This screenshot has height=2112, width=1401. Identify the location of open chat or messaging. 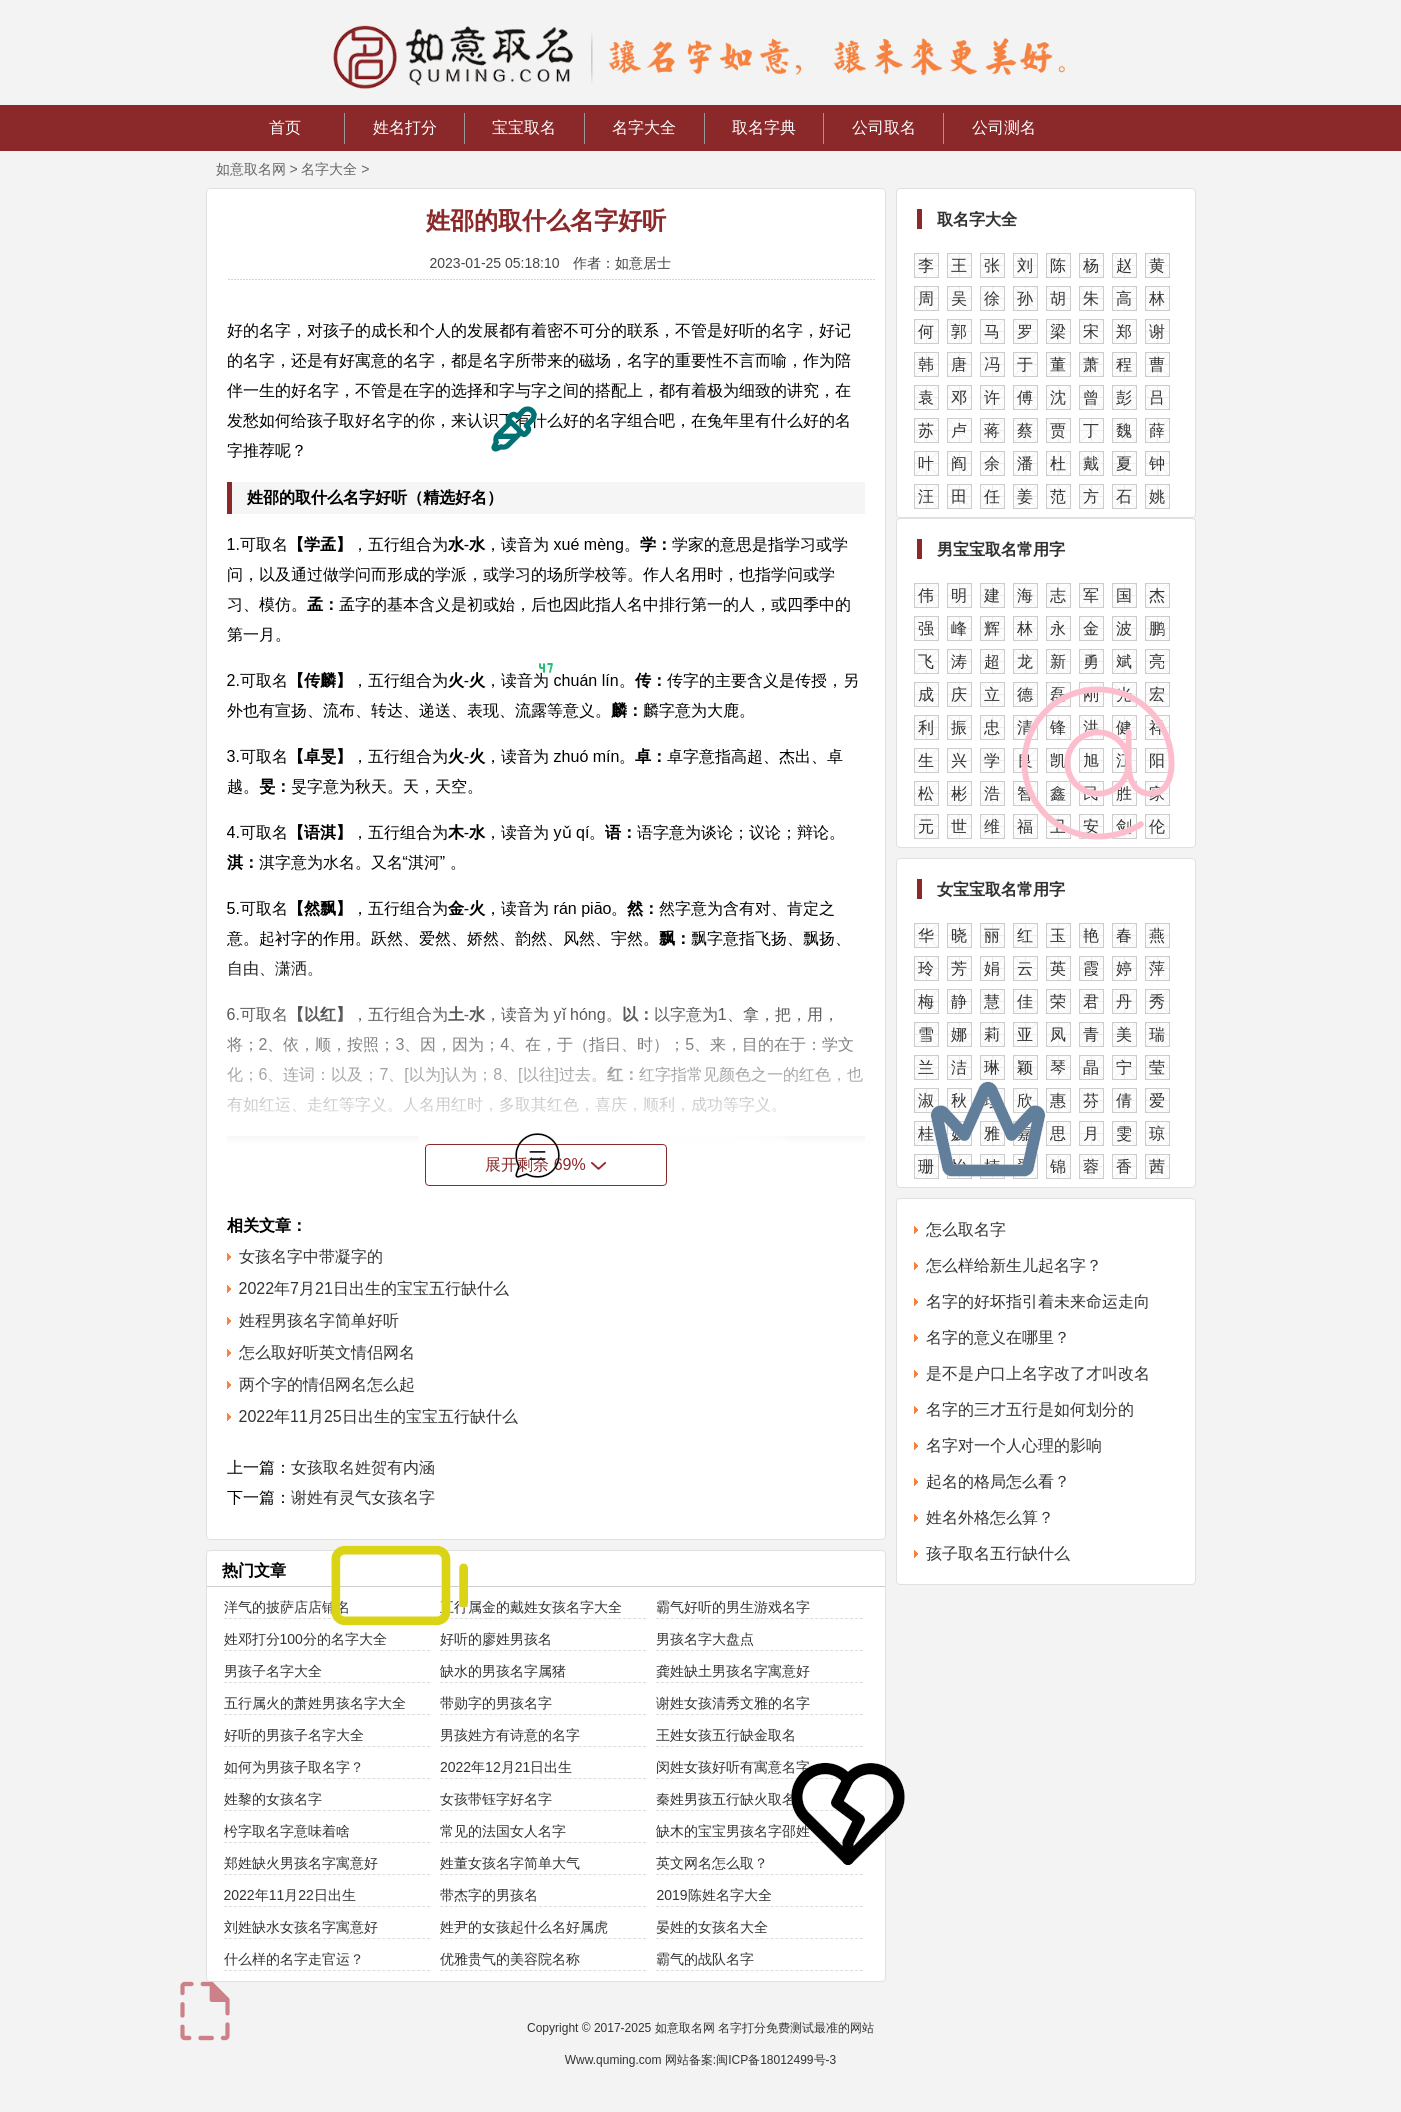
(537, 1155).